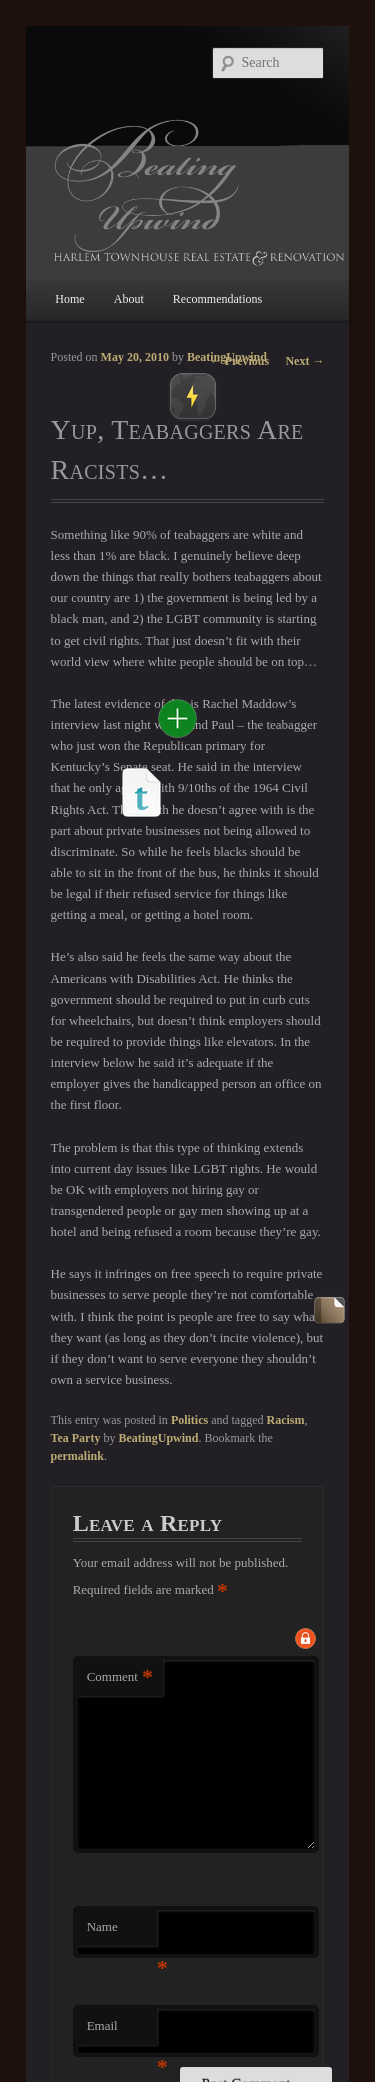 This screenshot has height=2082, width=375. I want to click on add a new item or file, so click(177, 718).